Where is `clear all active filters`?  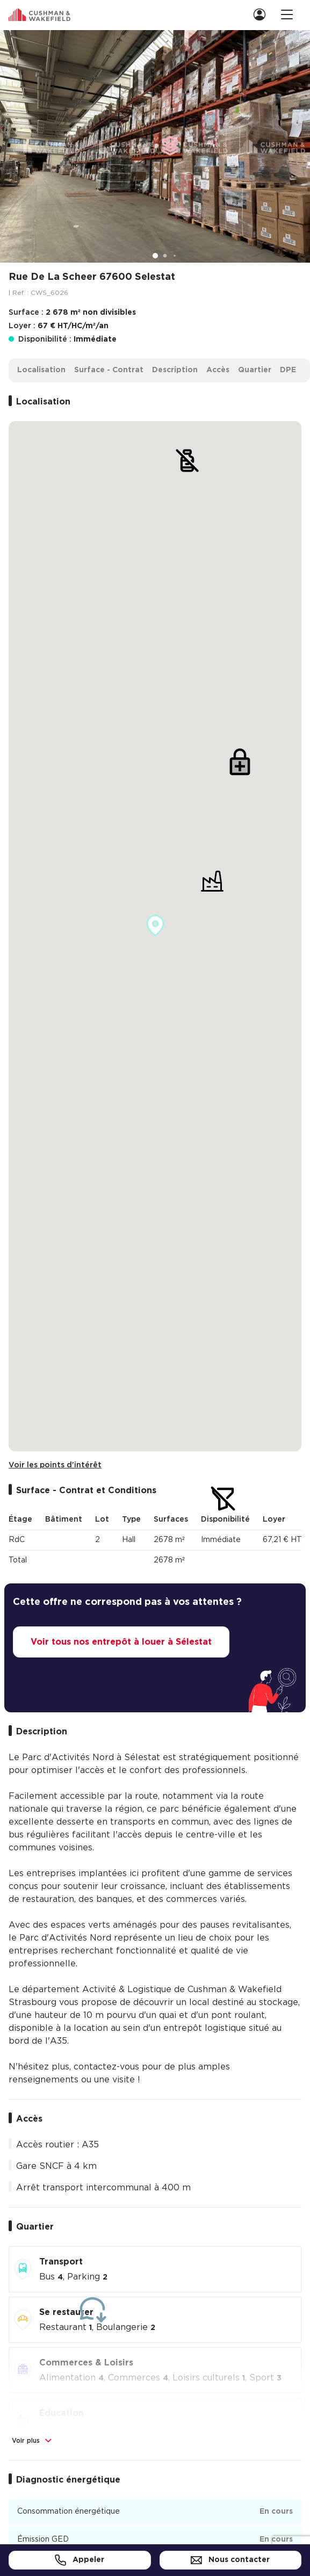
clear all active filters is located at coordinates (223, 1499).